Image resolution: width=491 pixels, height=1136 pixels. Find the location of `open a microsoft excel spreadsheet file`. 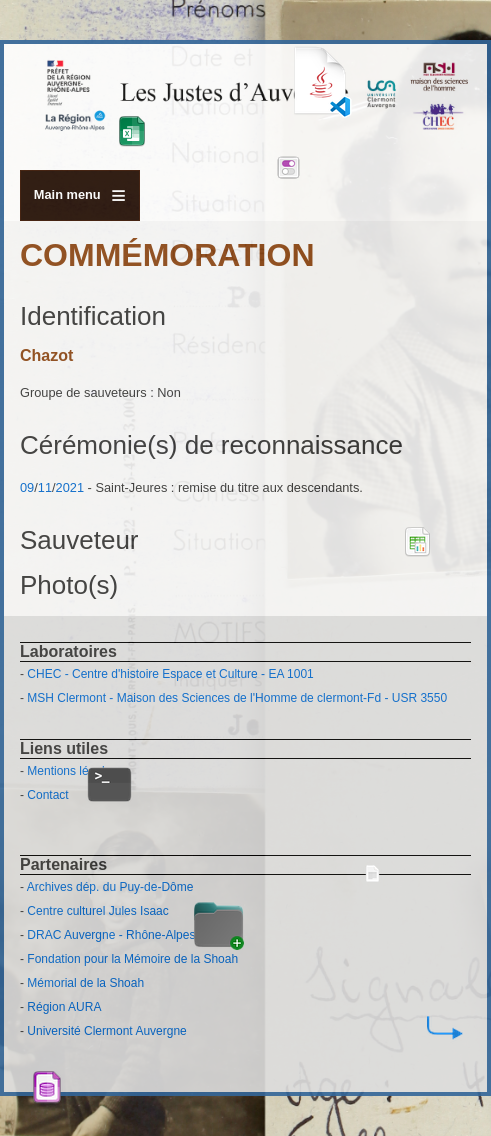

open a microsoft excel spreadsheet file is located at coordinates (132, 131).